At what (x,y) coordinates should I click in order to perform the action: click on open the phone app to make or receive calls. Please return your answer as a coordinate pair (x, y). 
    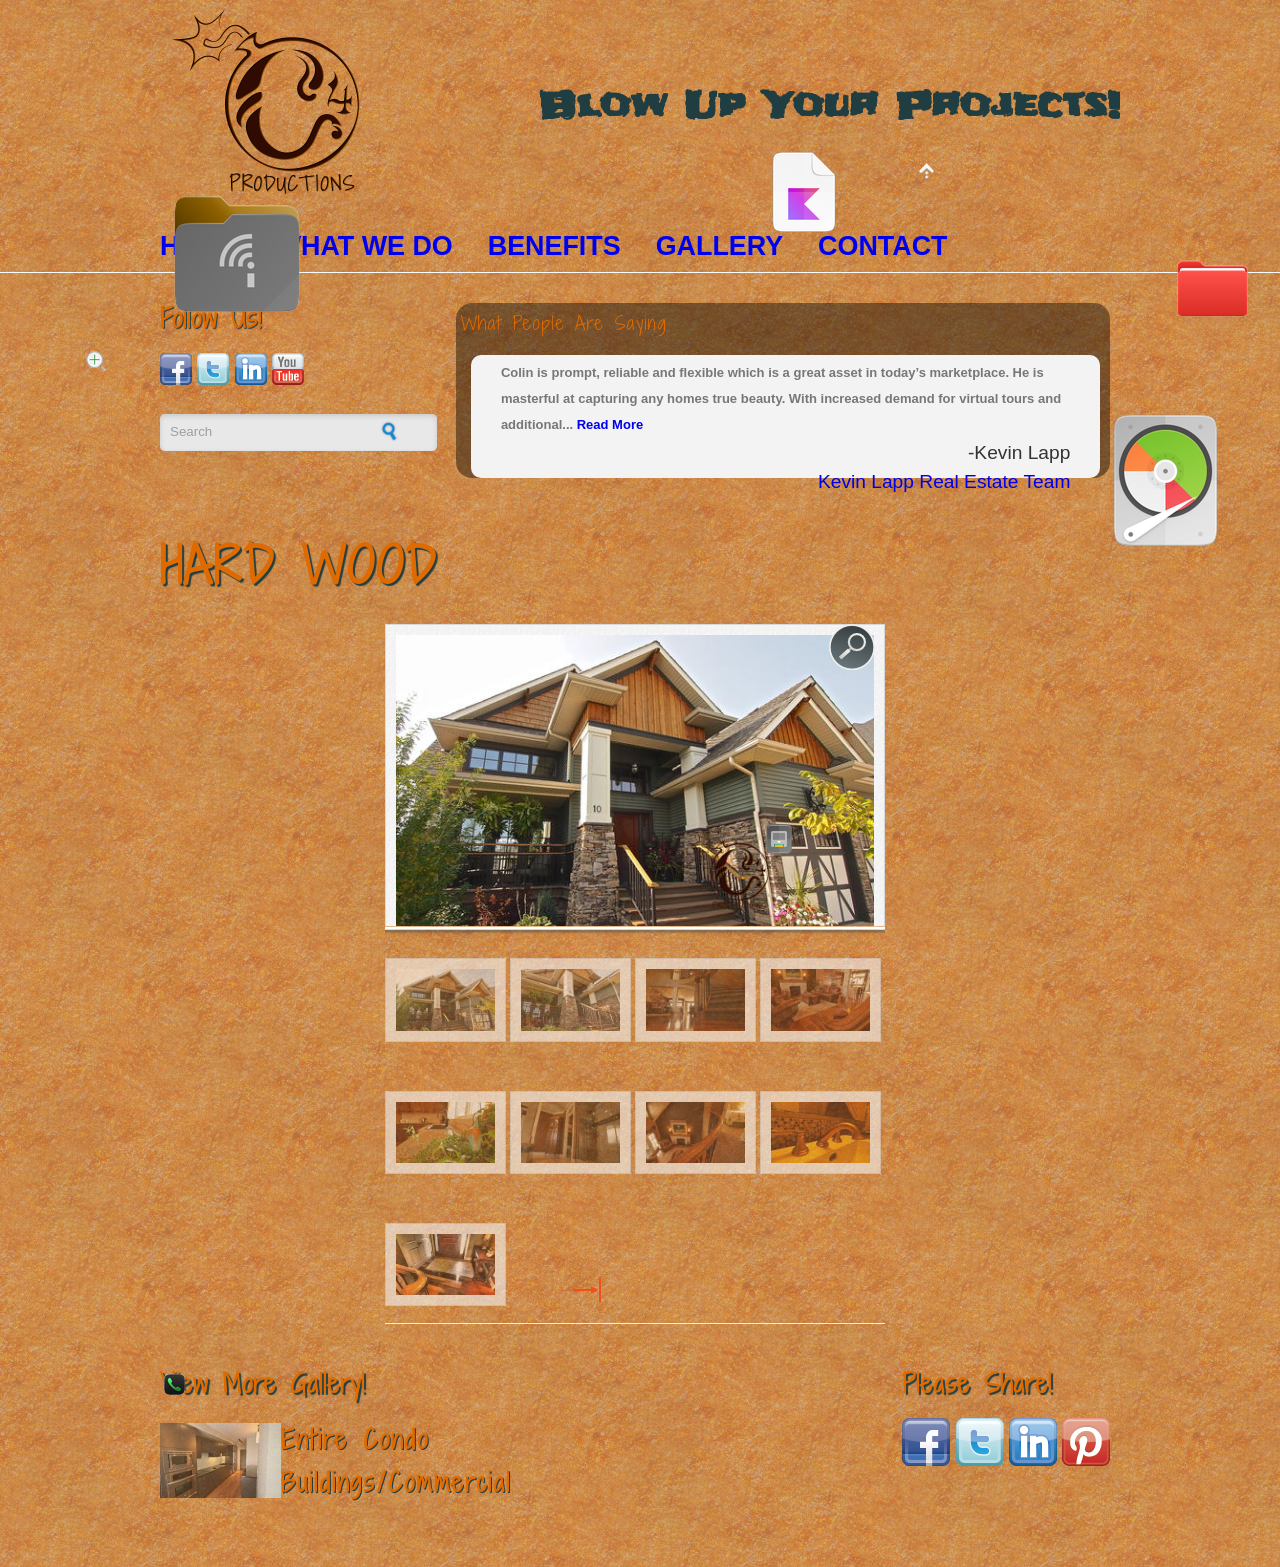
    Looking at the image, I should click on (174, 1384).